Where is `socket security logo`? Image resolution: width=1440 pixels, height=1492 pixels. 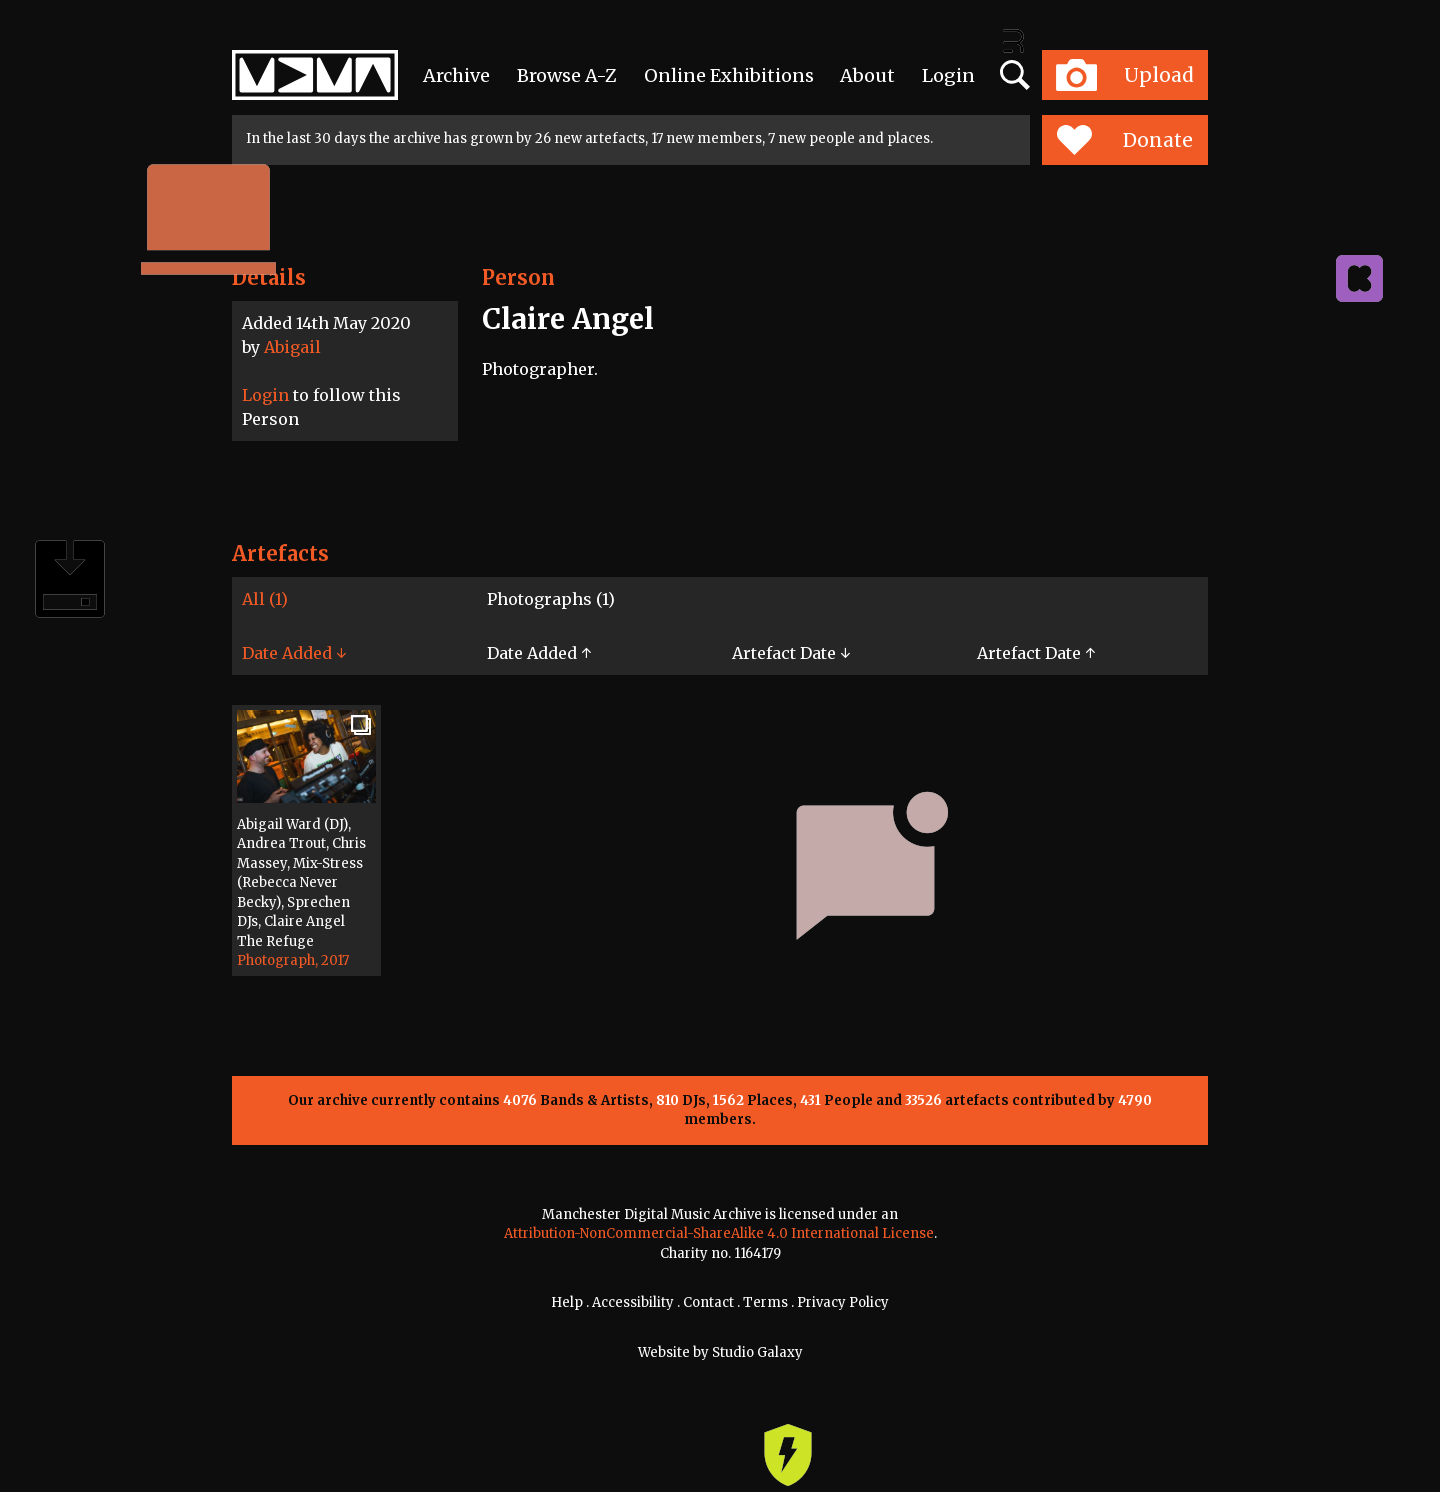 socket security logo is located at coordinates (788, 1455).